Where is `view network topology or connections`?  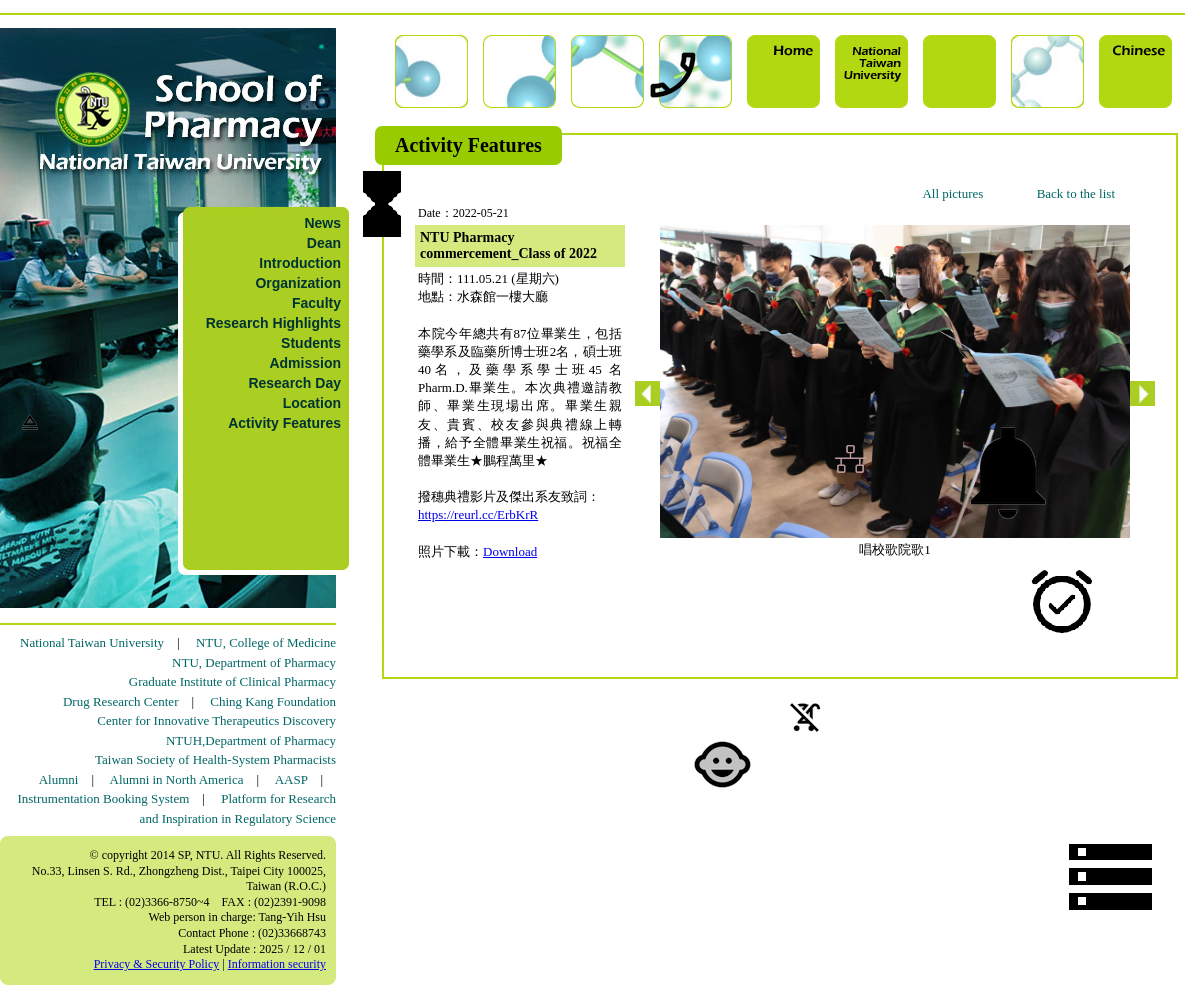
view network topology or connections is located at coordinates (850, 459).